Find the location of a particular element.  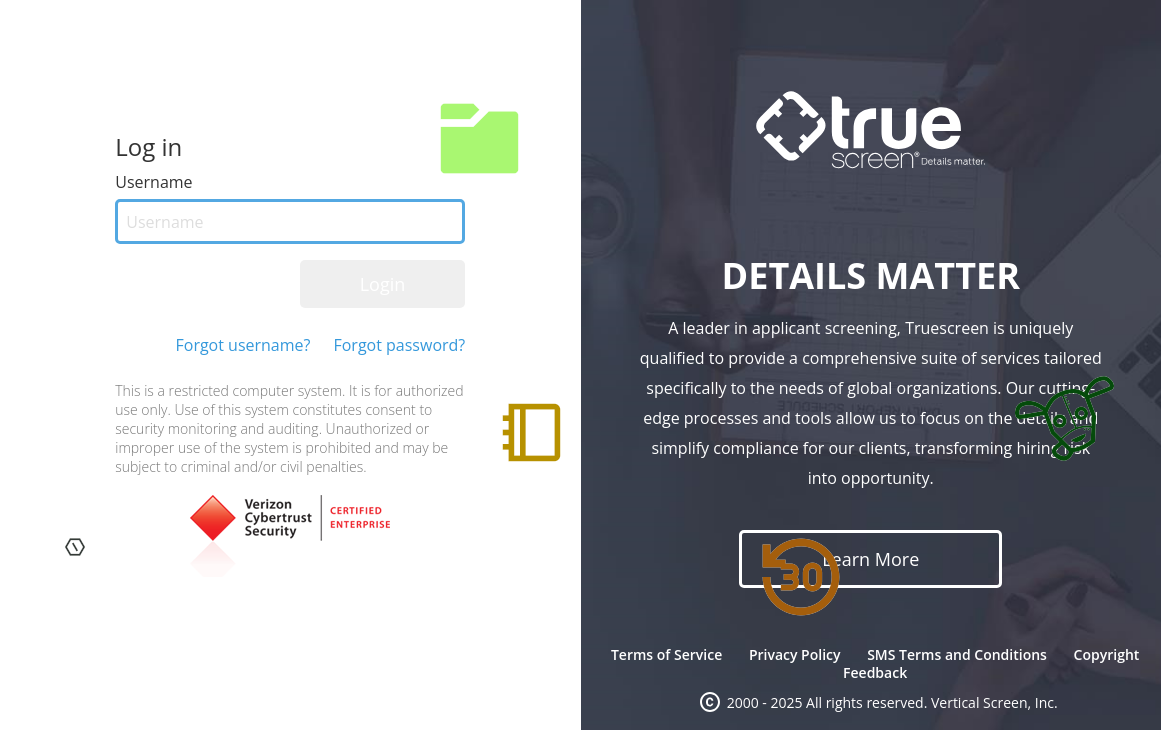

open folder to view files is located at coordinates (479, 138).